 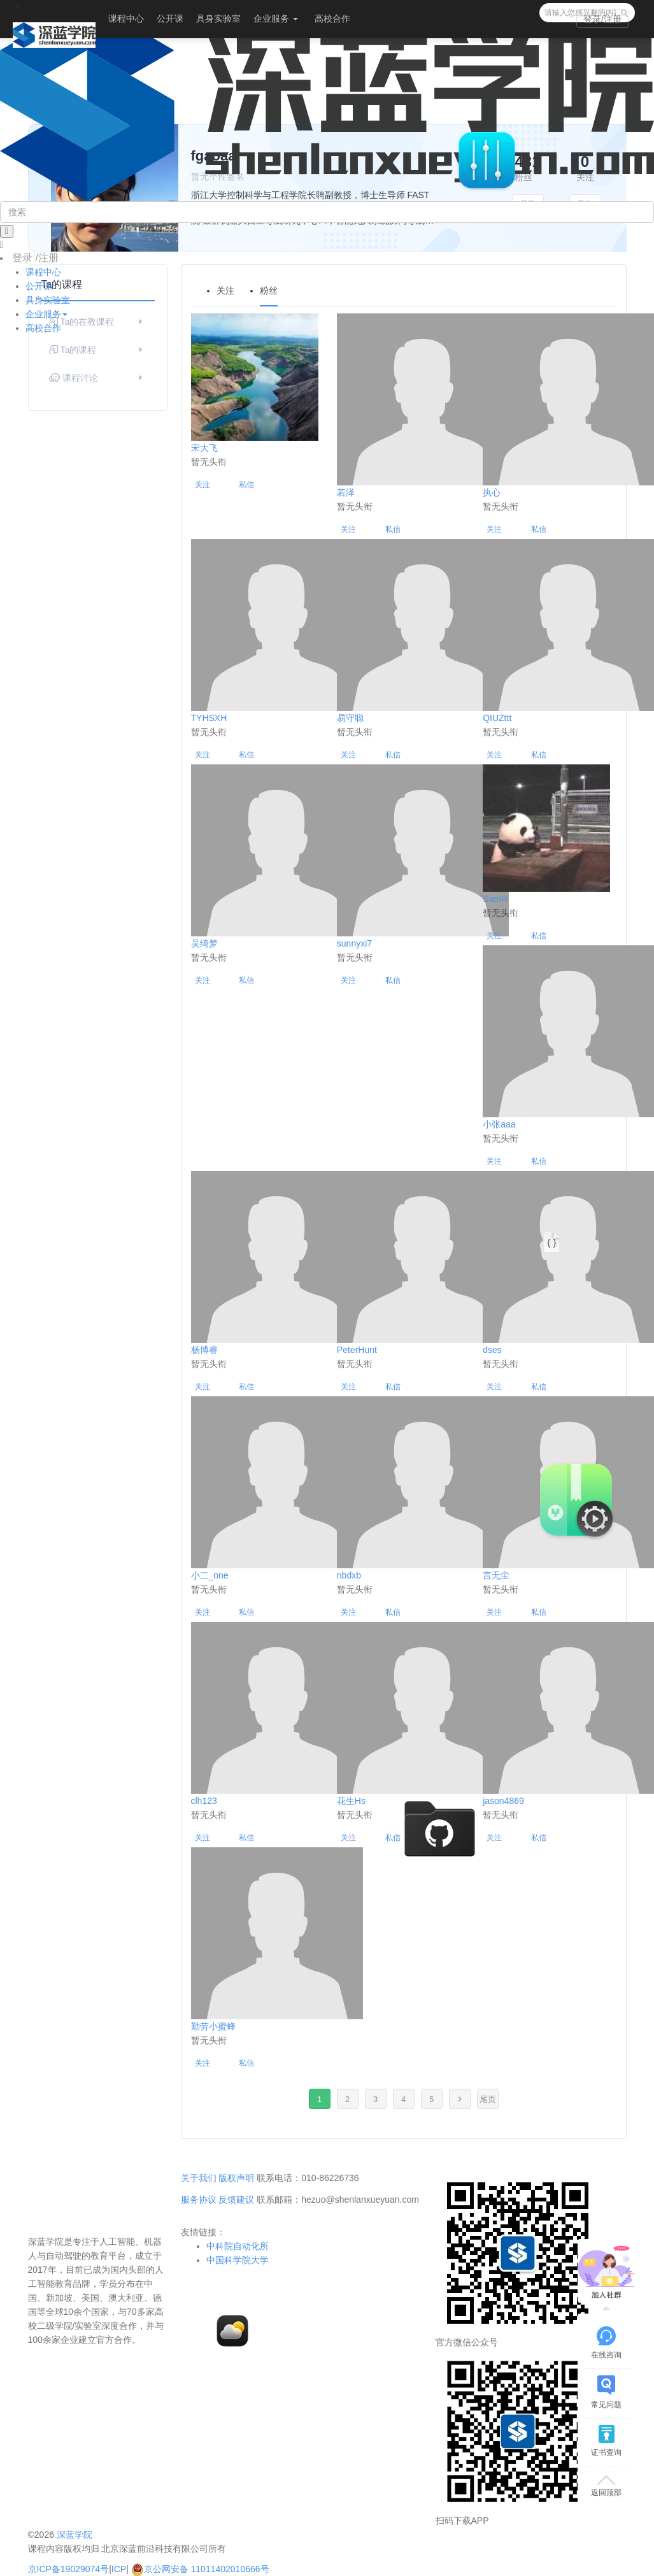 What do you see at coordinates (232, 2331) in the screenshot?
I see `open the weather app` at bounding box center [232, 2331].